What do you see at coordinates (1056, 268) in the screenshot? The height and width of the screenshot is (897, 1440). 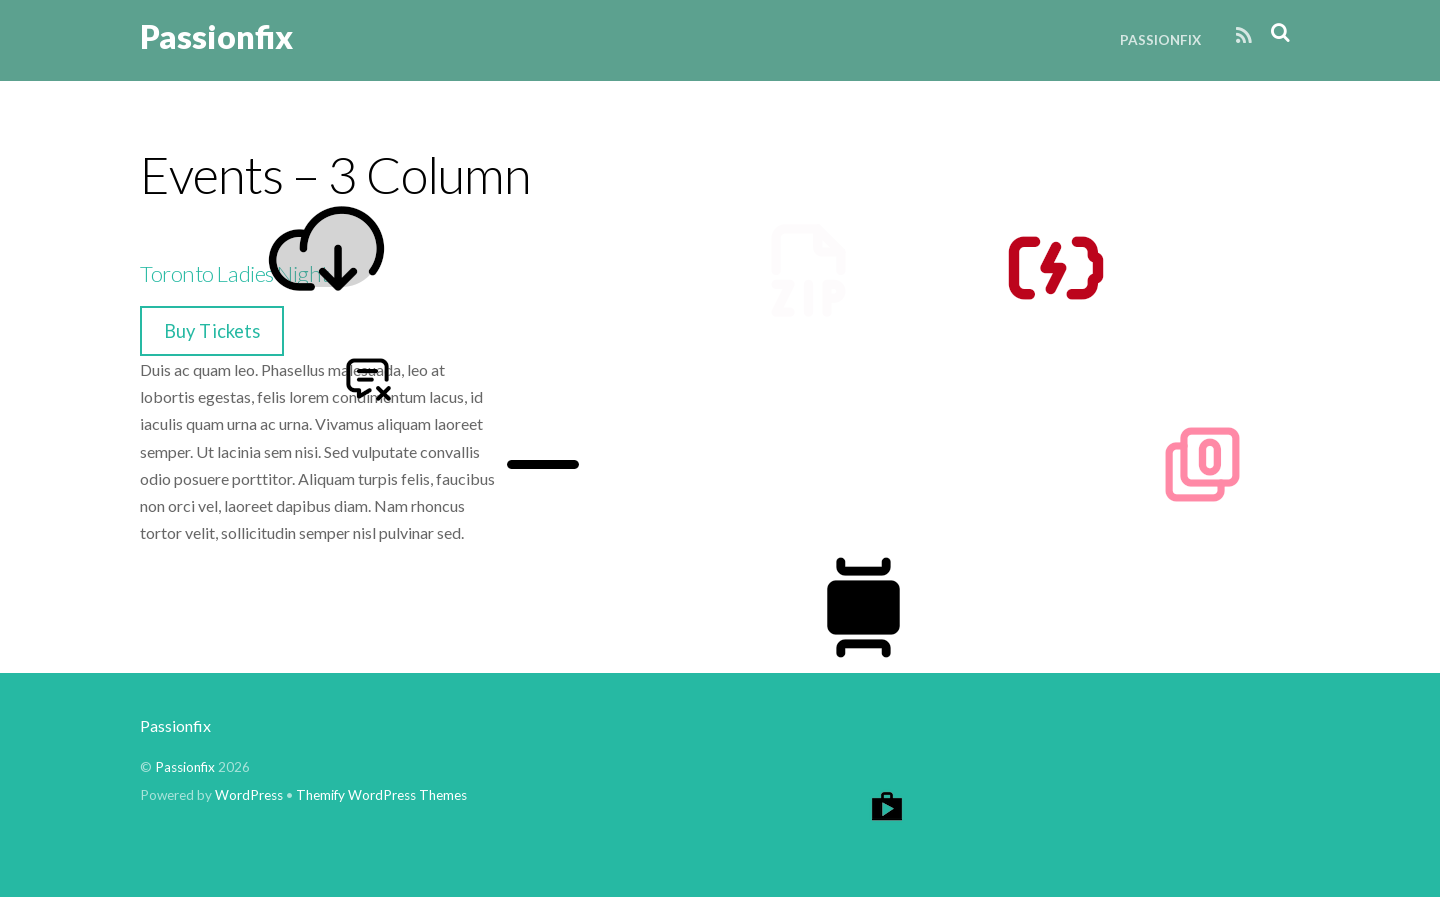 I see `indicates device is currently charging` at bounding box center [1056, 268].